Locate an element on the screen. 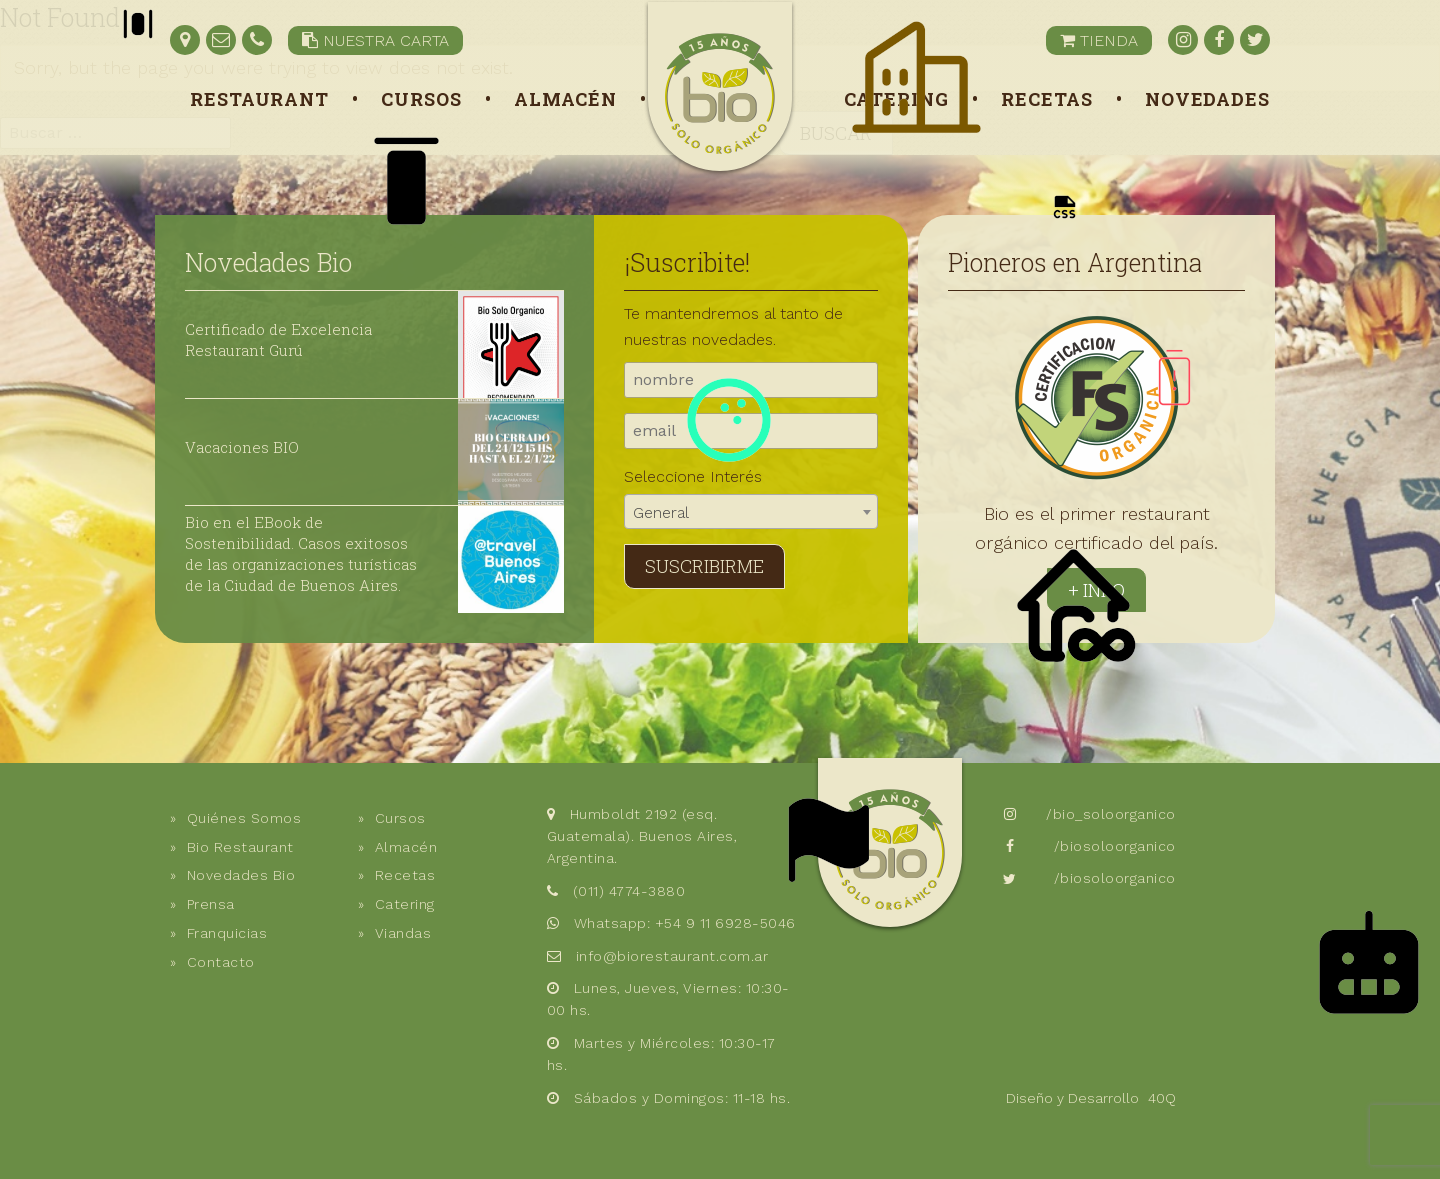 The image size is (1440, 1179). access AI assistant or chatbot features is located at coordinates (1369, 968).